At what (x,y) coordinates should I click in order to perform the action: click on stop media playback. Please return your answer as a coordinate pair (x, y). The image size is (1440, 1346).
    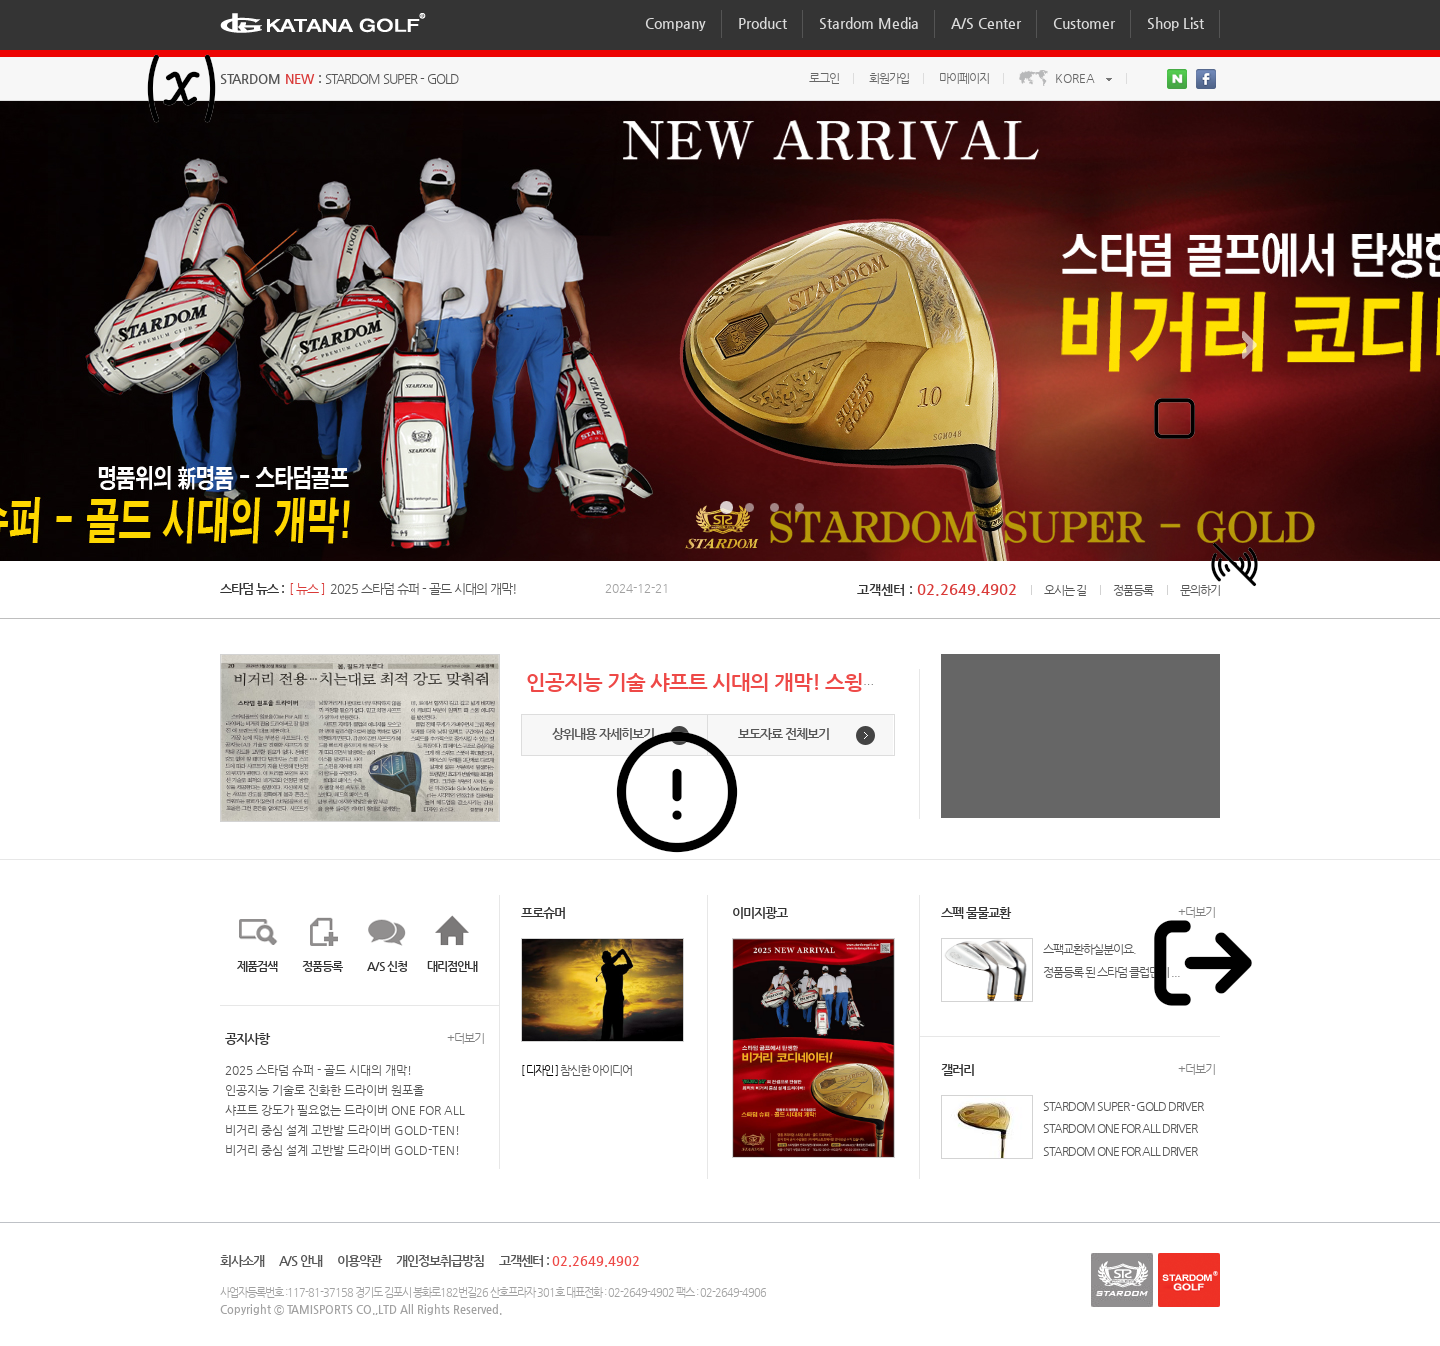
    Looking at the image, I should click on (1174, 418).